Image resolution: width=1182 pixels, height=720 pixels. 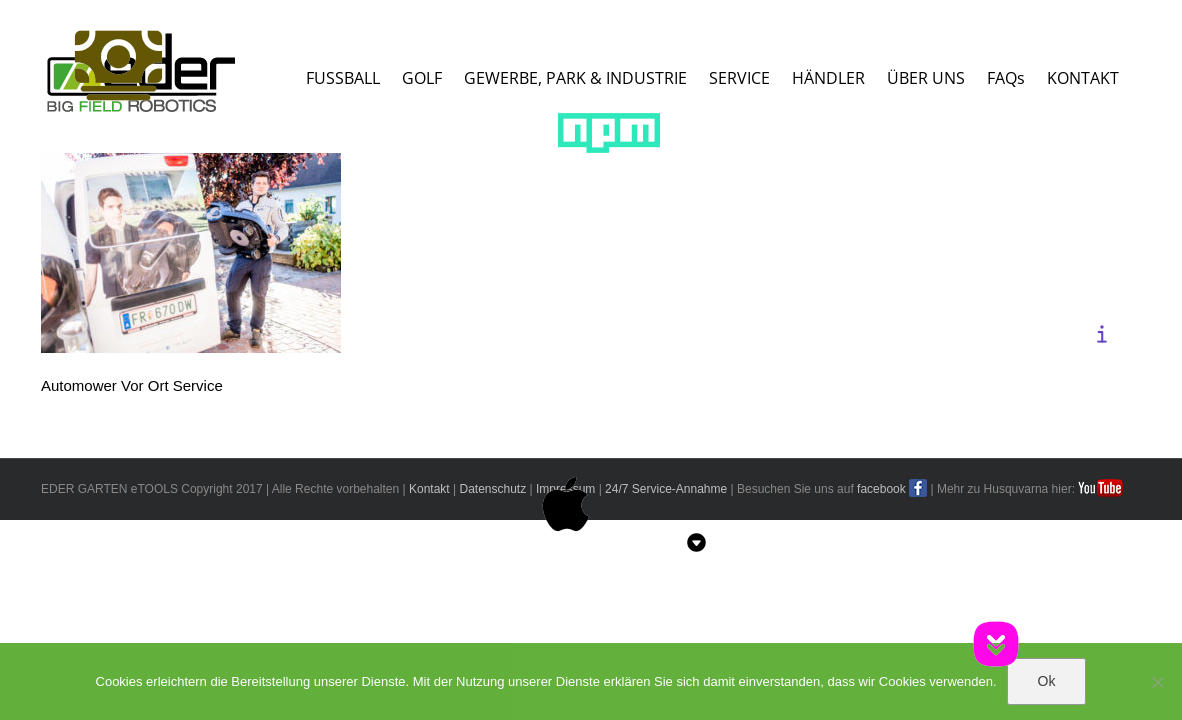 I want to click on expand content or show more options, so click(x=996, y=644).